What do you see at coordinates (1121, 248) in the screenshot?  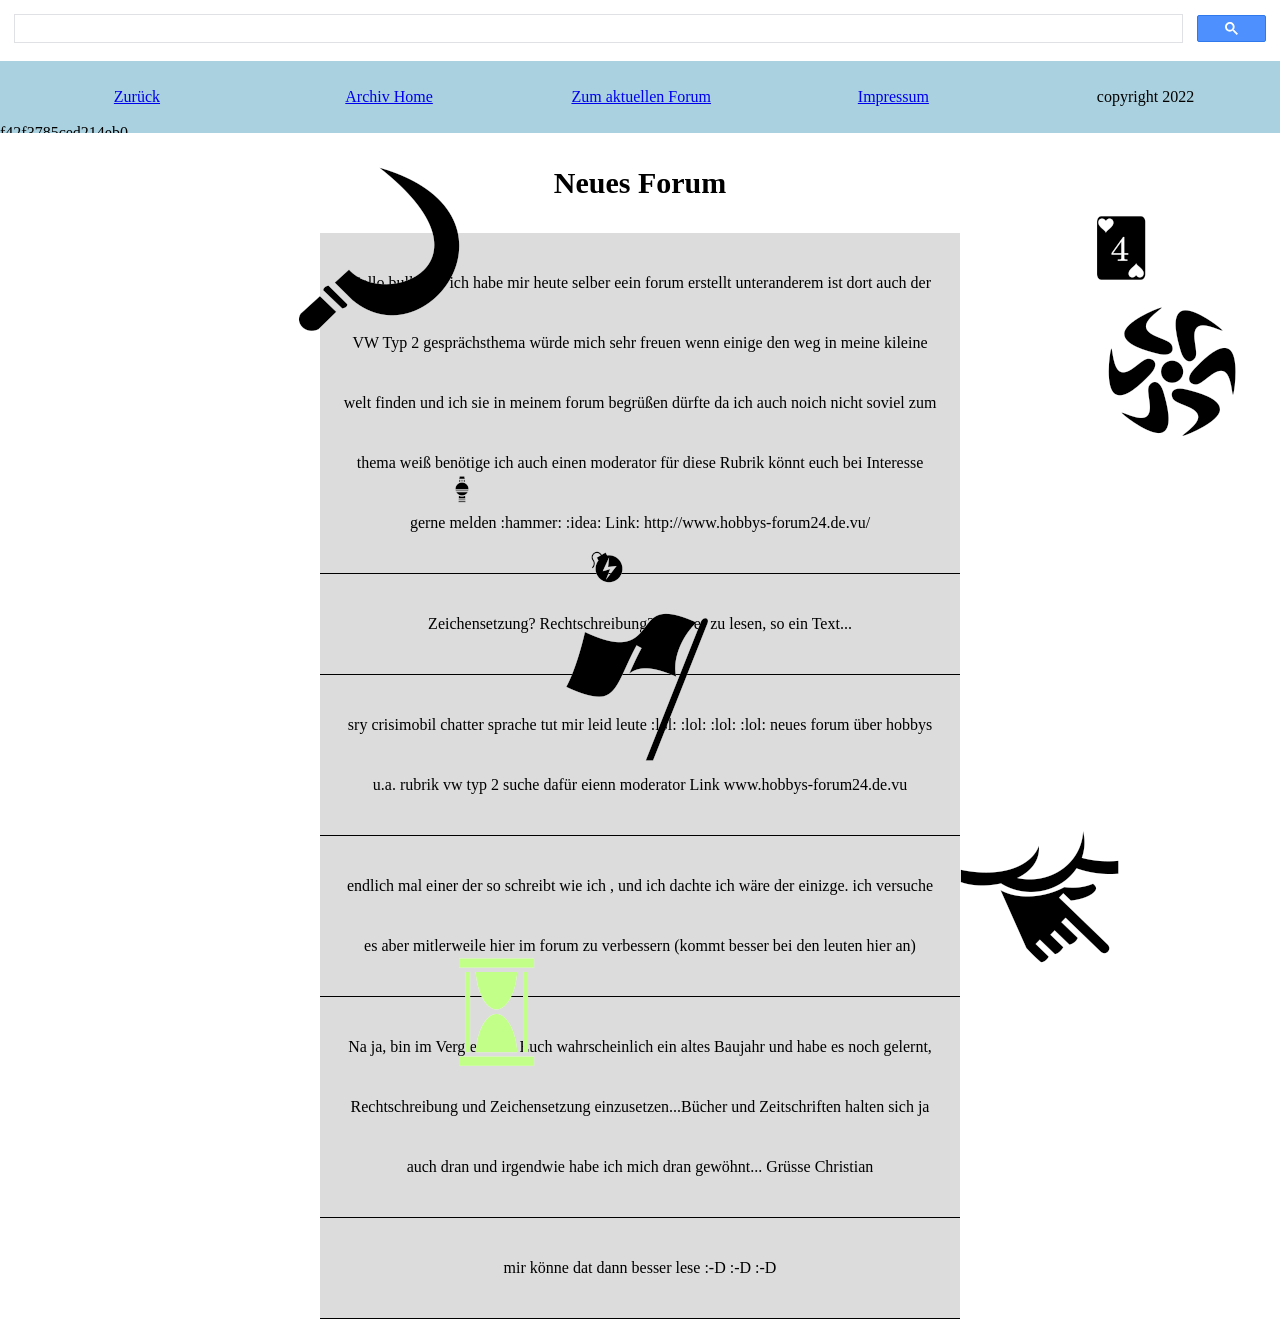 I see `four of hearts playing card` at bounding box center [1121, 248].